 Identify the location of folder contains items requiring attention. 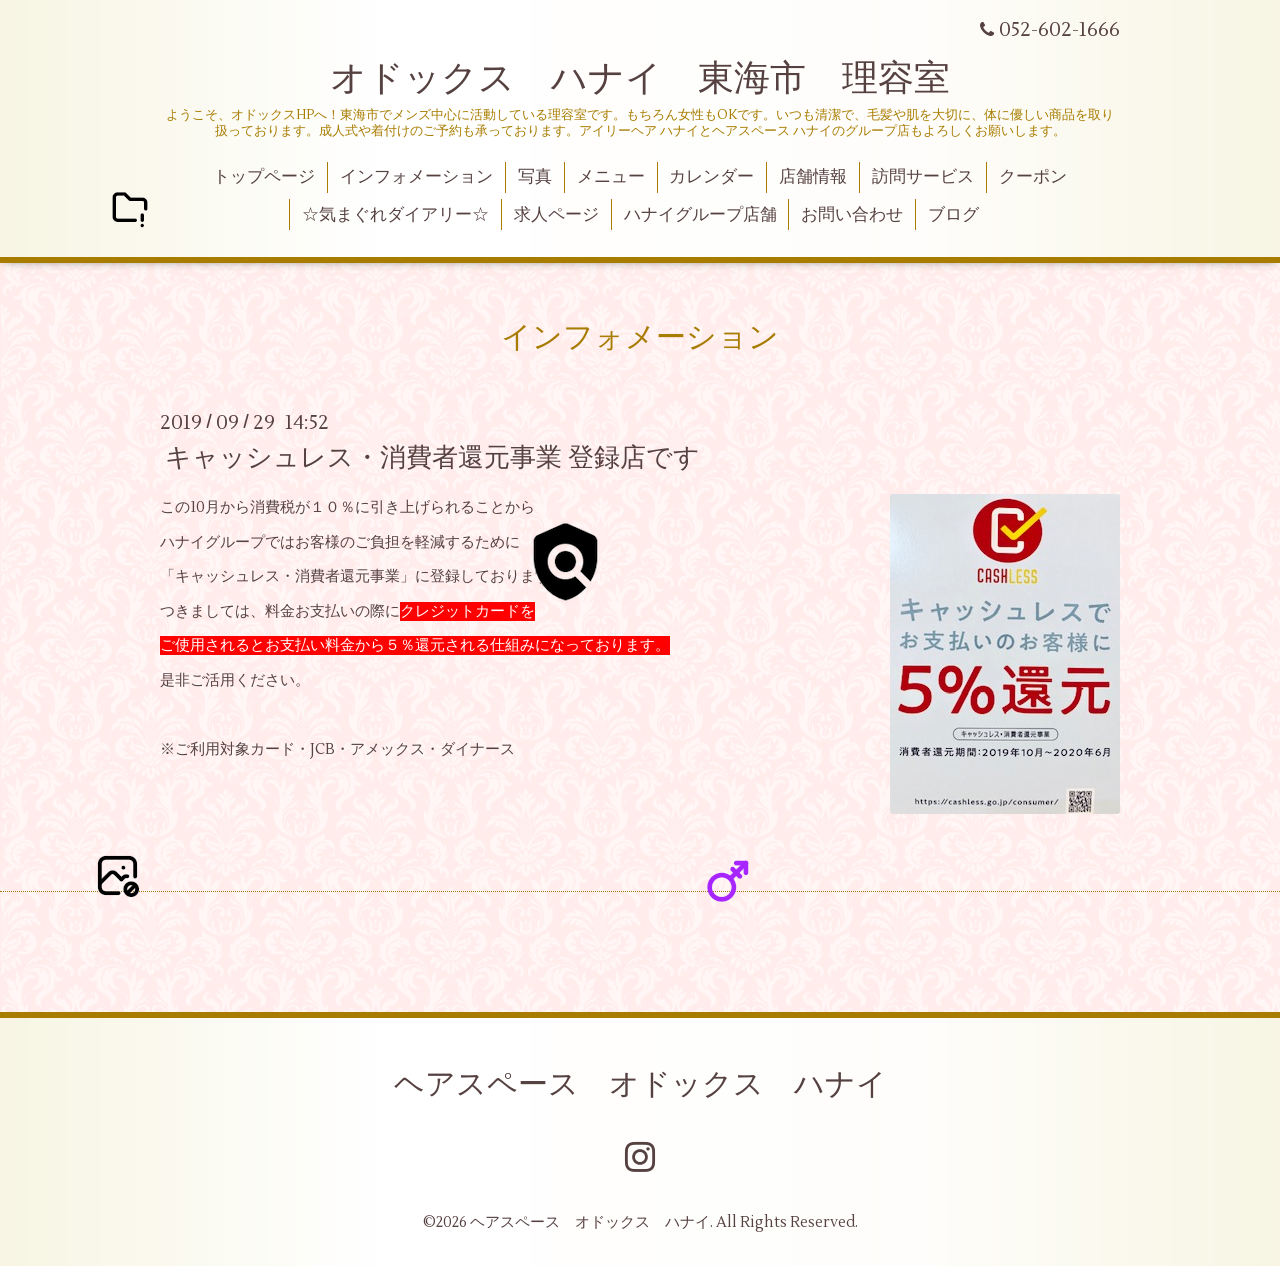
(130, 208).